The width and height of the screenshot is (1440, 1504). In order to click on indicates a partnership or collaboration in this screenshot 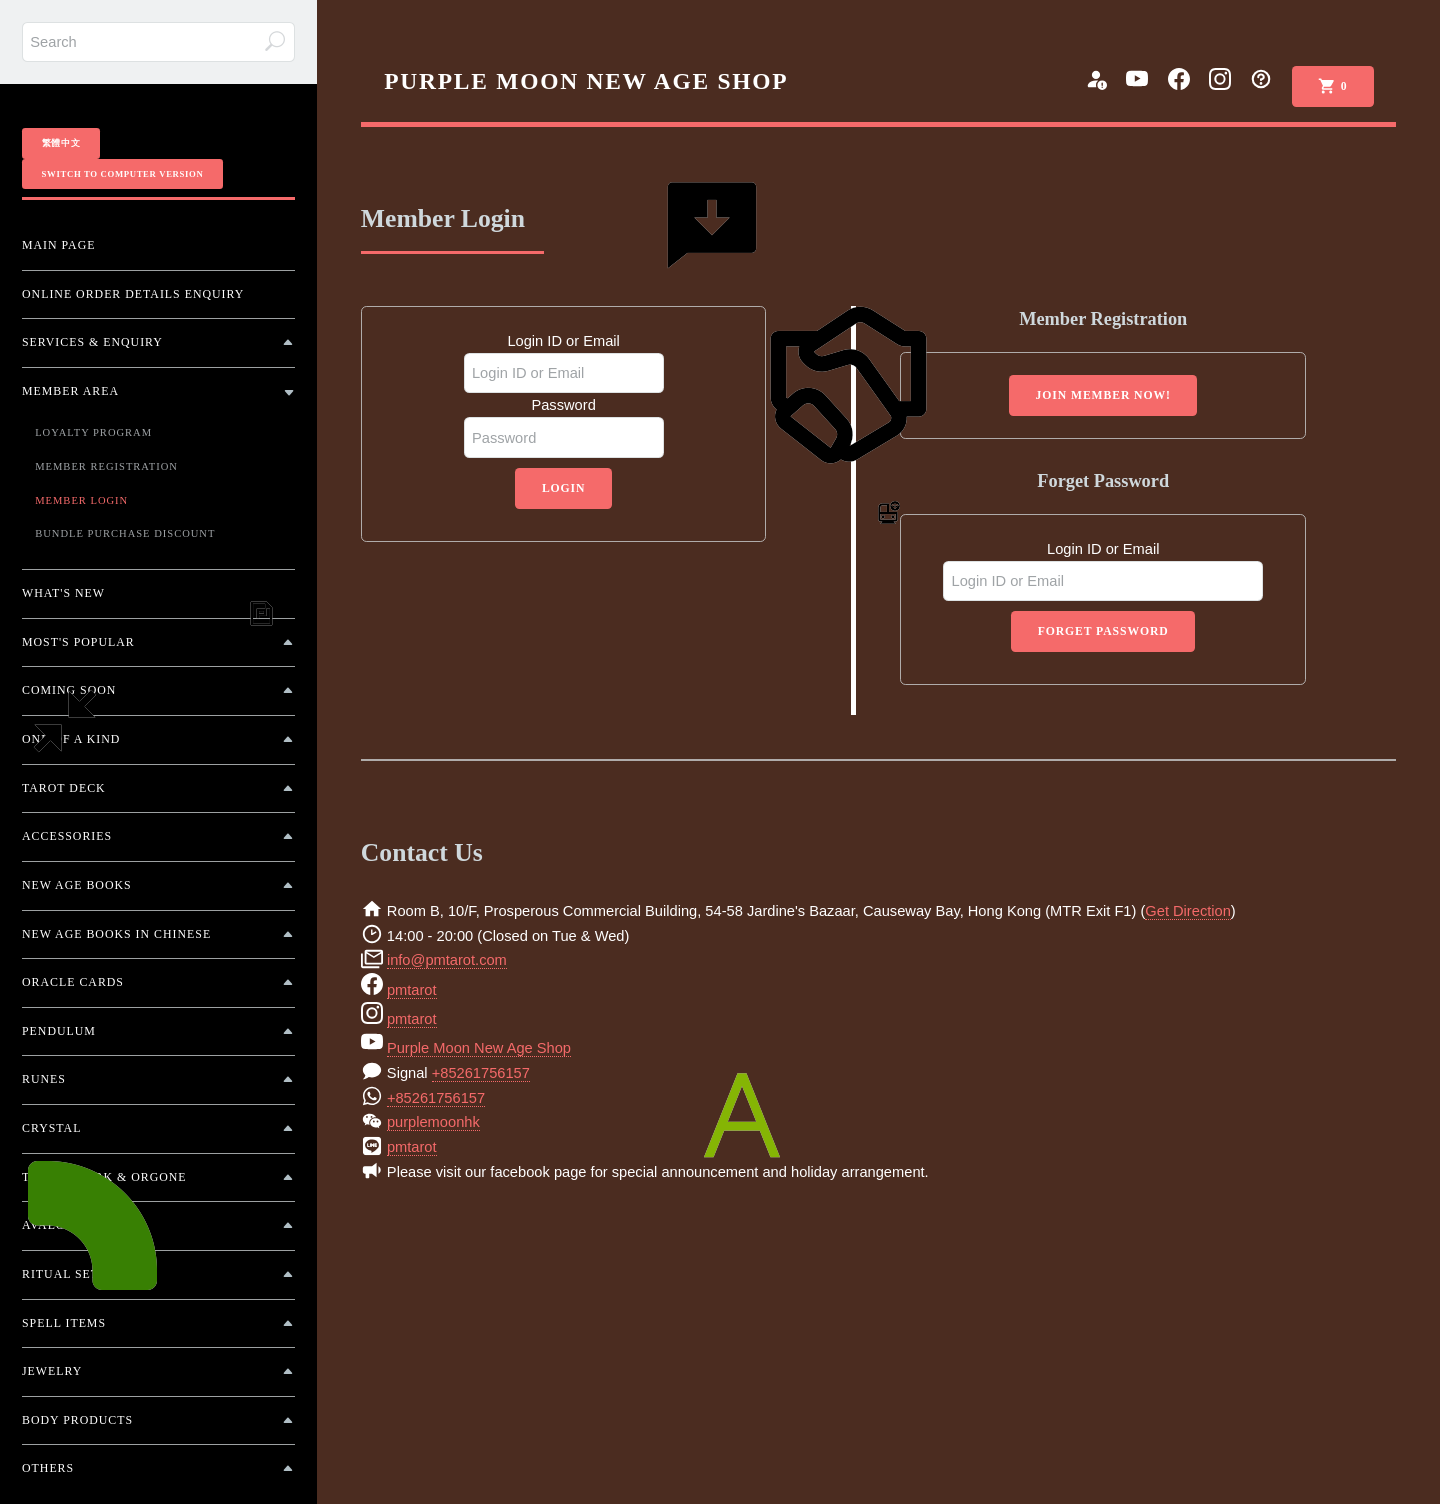, I will do `click(848, 385)`.